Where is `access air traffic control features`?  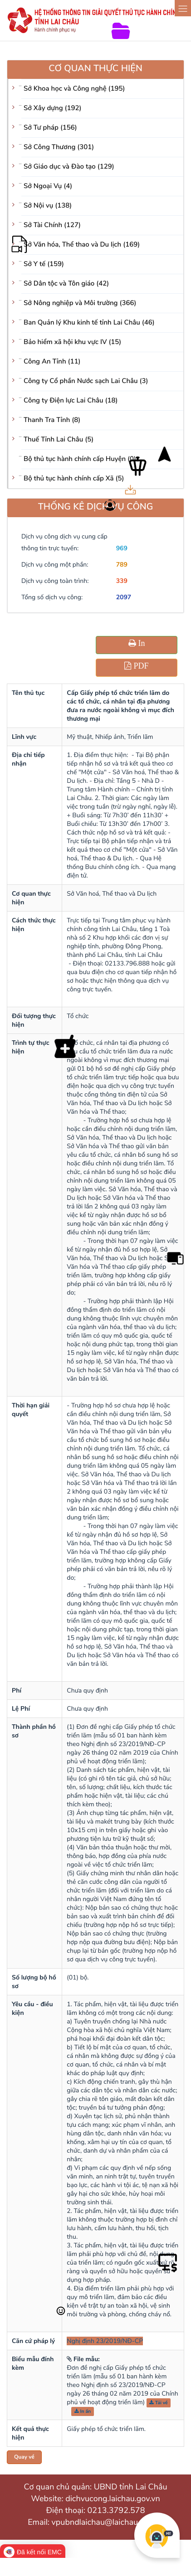
access air traffic control features is located at coordinates (137, 466).